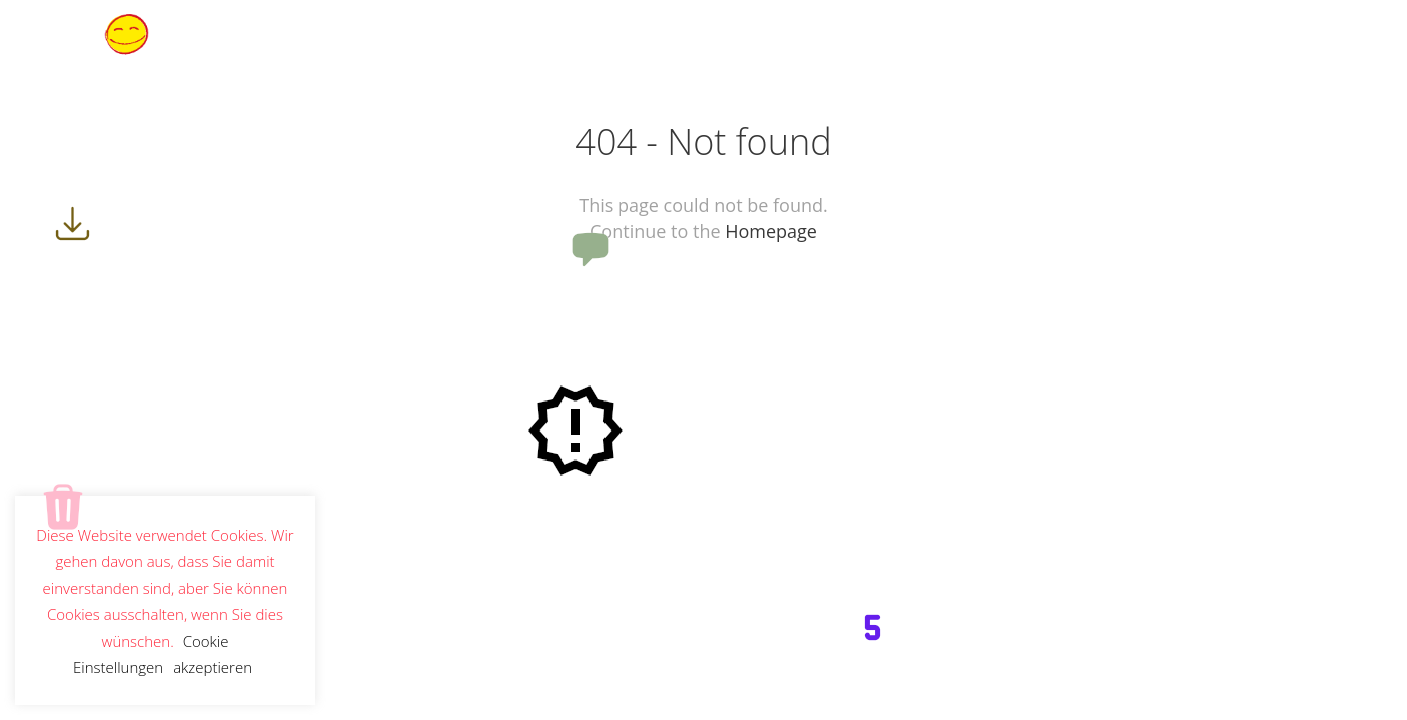 This screenshot has height=720, width=1407. I want to click on delete selected item, so click(63, 507).